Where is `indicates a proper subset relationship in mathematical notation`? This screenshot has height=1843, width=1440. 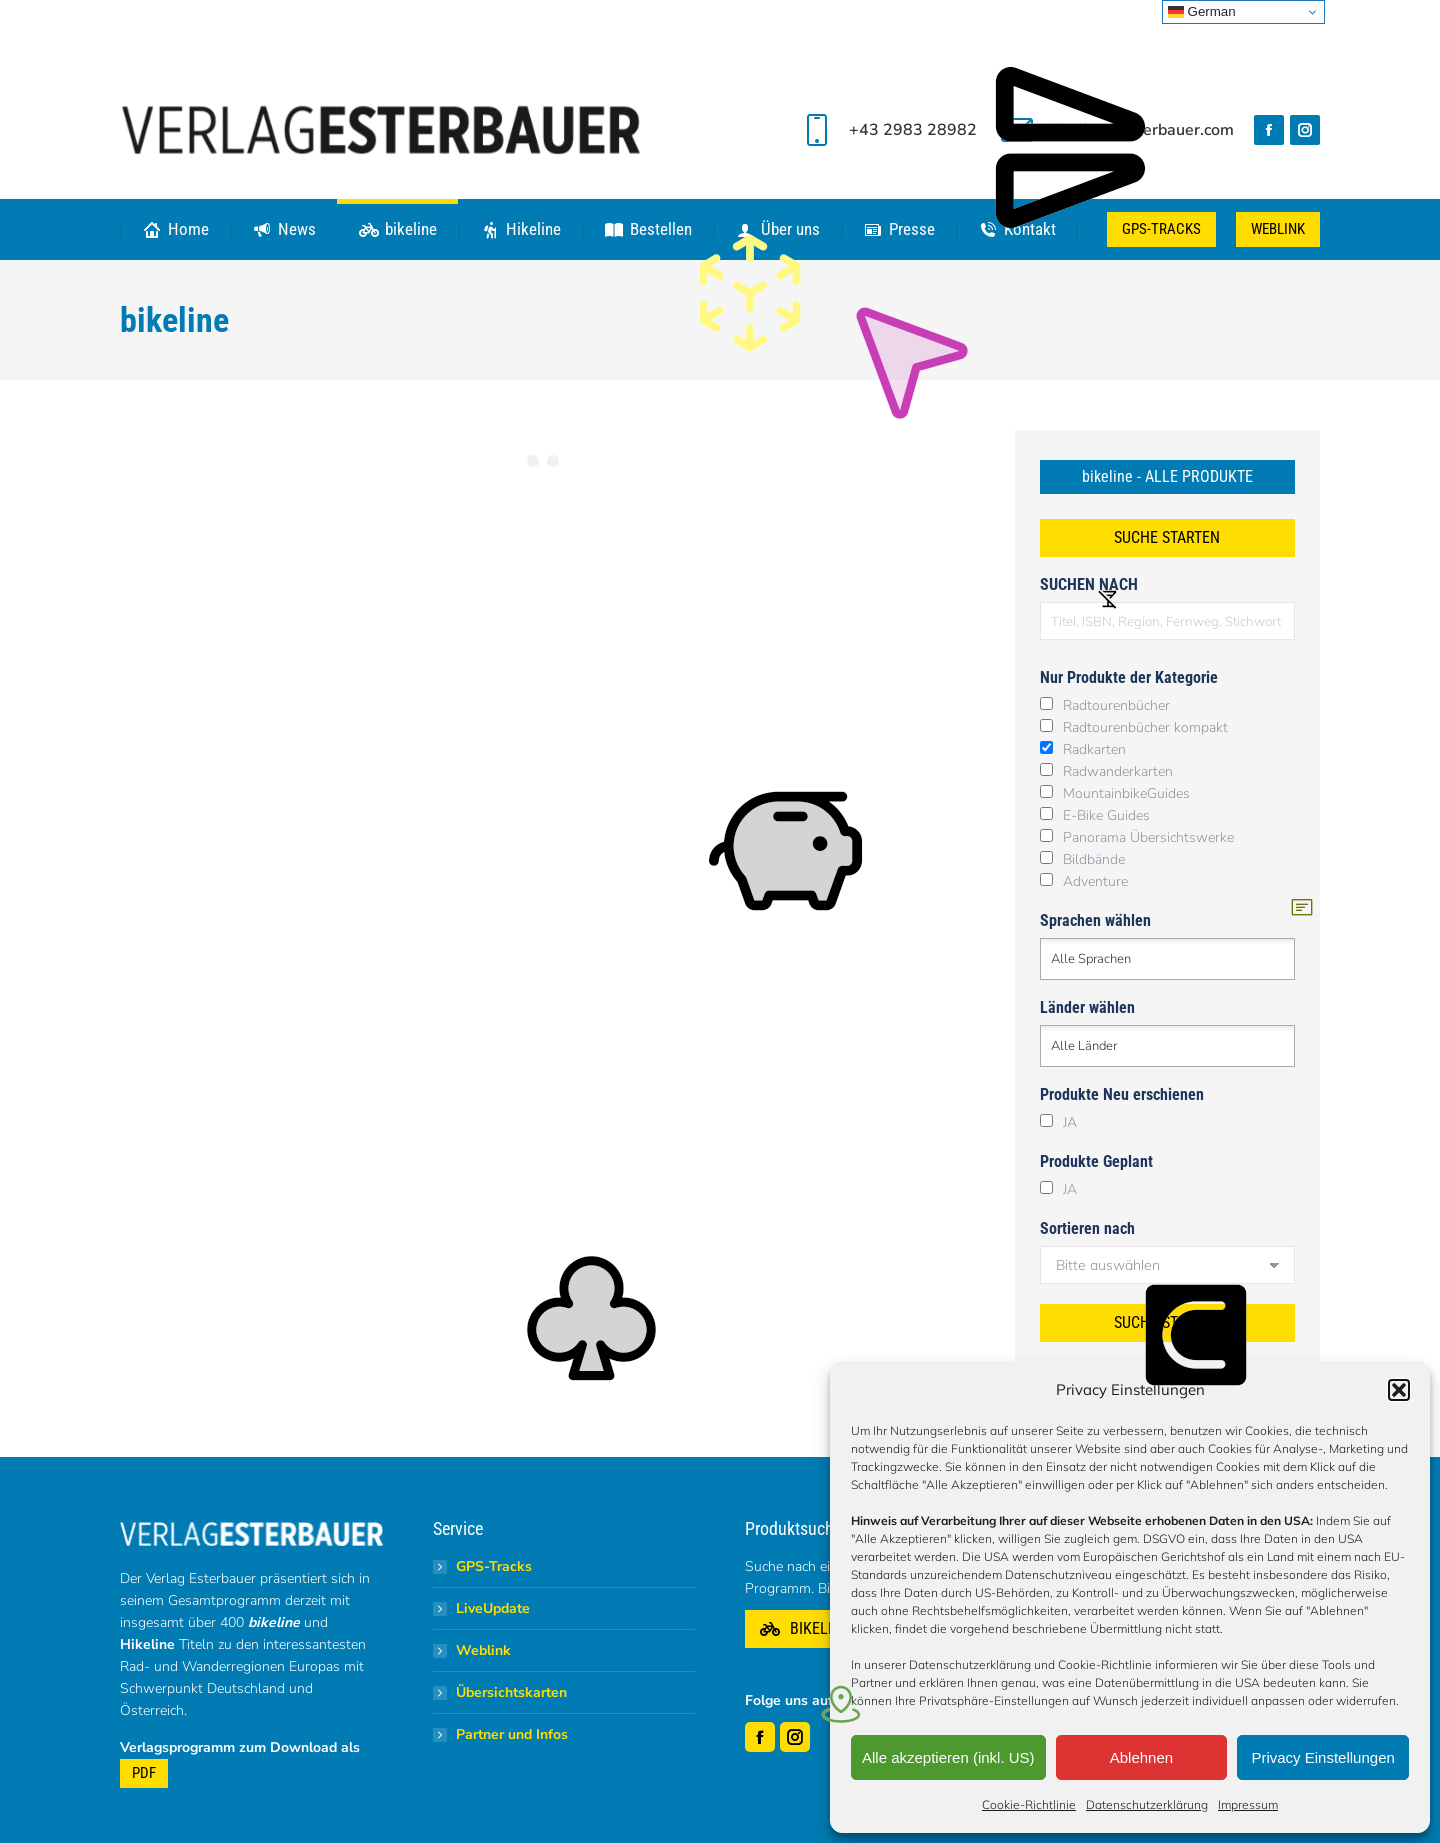
indicates a proper subset relationship in mathematical notation is located at coordinates (1196, 1335).